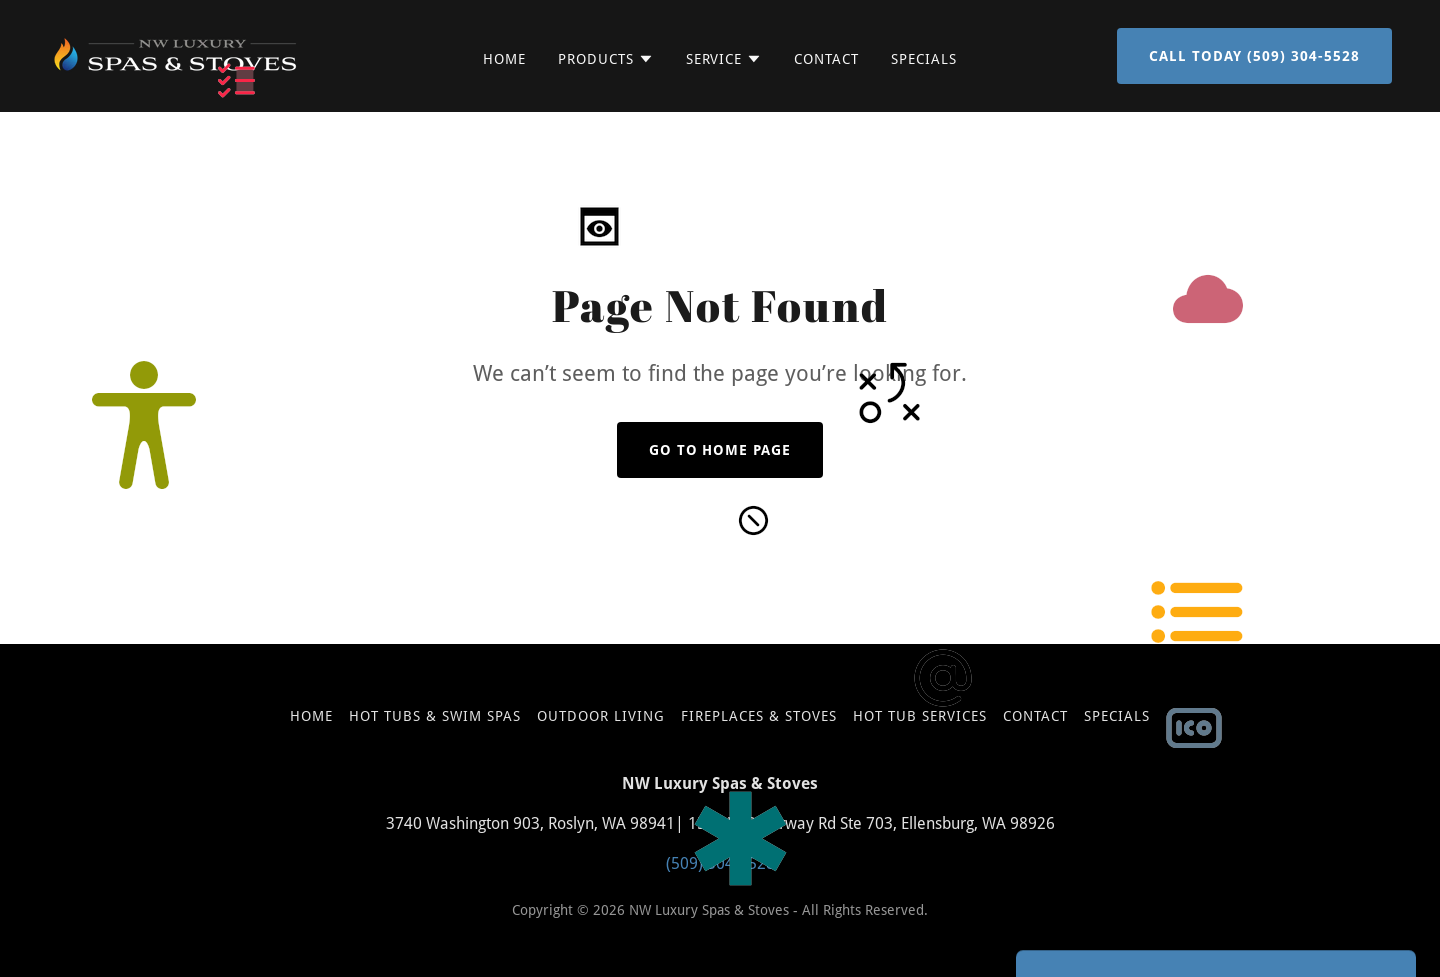 The height and width of the screenshot is (977, 1440). What do you see at coordinates (740, 838) in the screenshot?
I see `access medical or health-related features` at bounding box center [740, 838].